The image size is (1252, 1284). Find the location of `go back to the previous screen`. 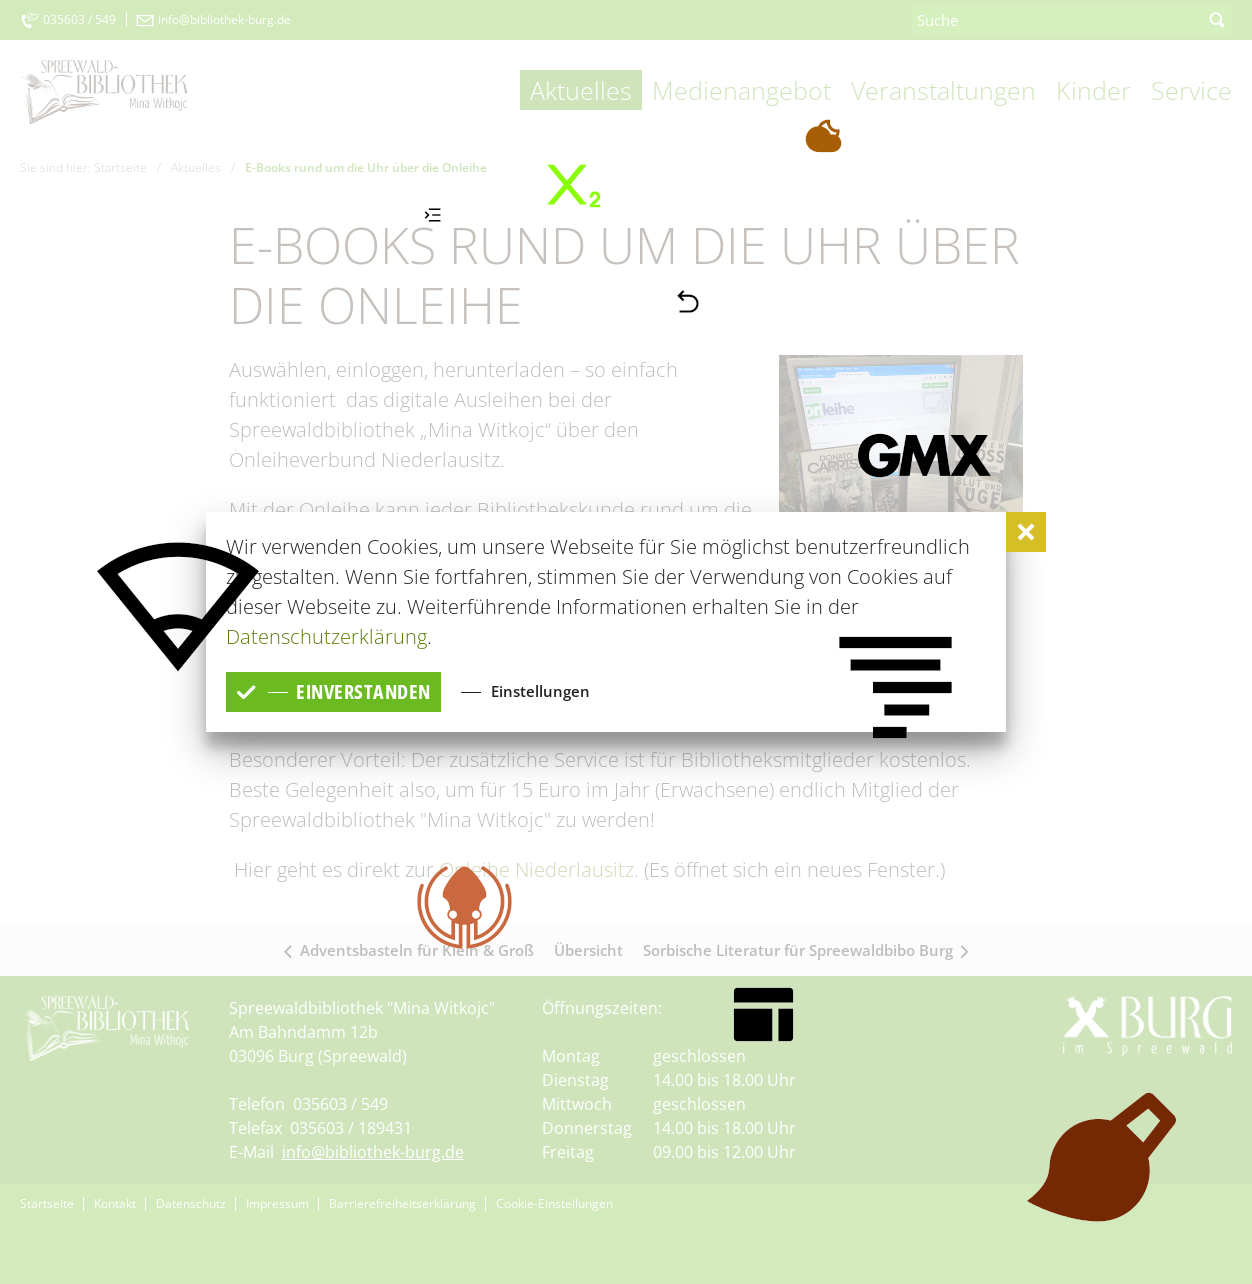

go back to the previous screen is located at coordinates (688, 302).